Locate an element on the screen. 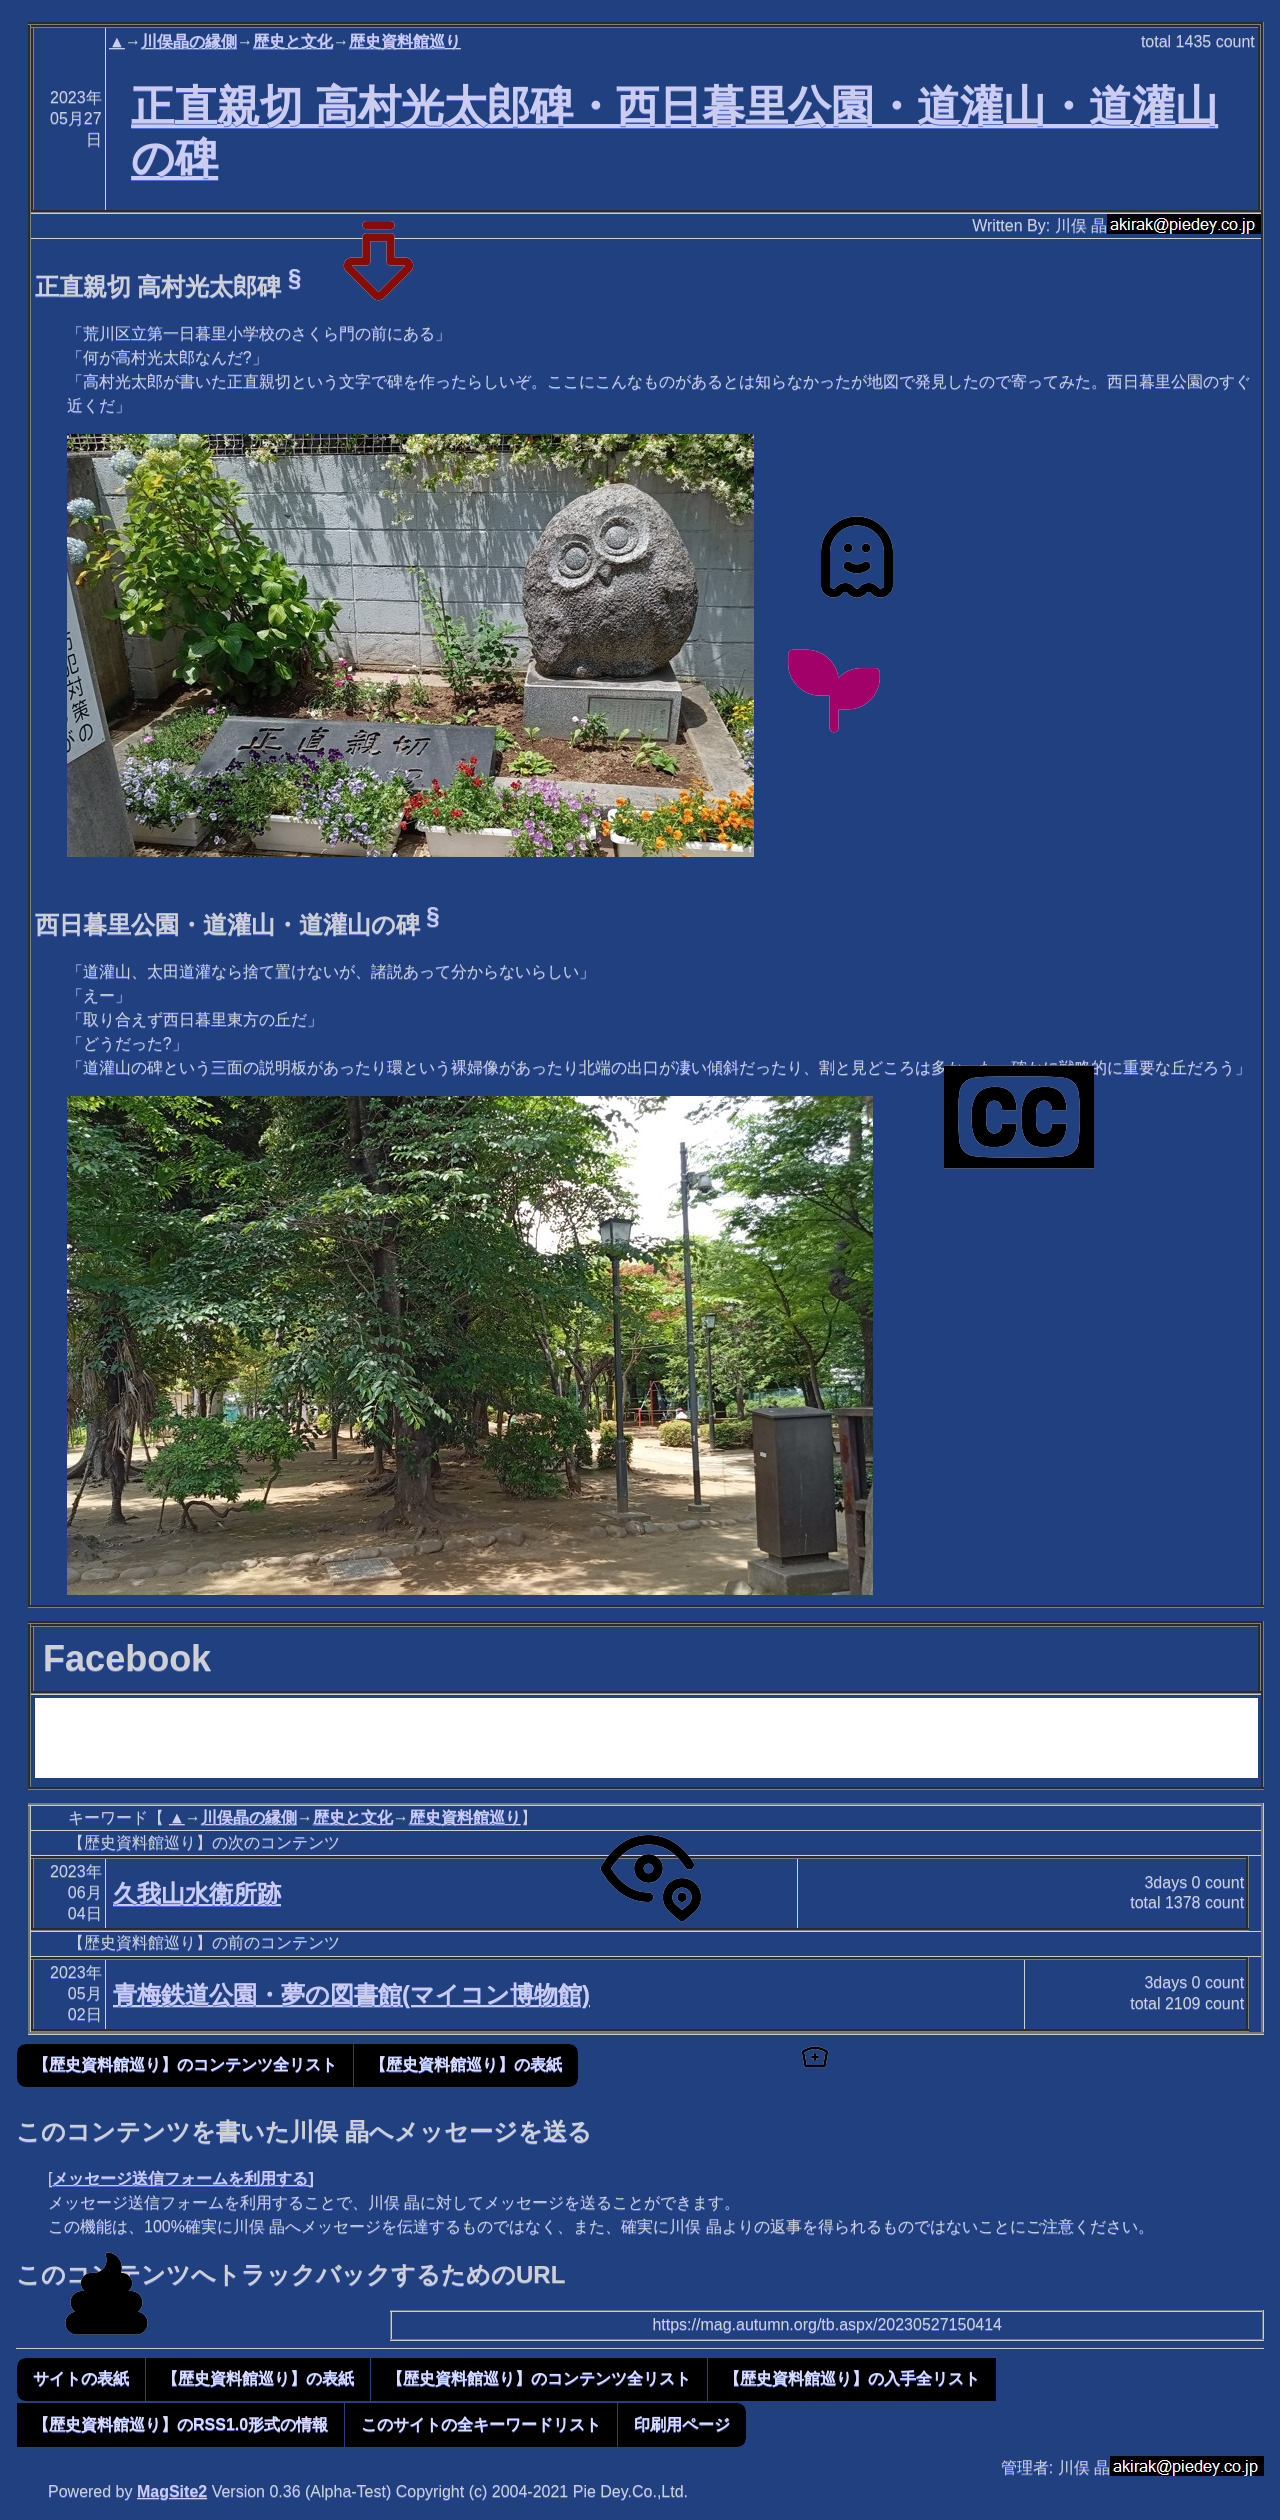 This screenshot has width=1280, height=2520. add a poop emoji reaction to a message is located at coordinates (106, 2293).